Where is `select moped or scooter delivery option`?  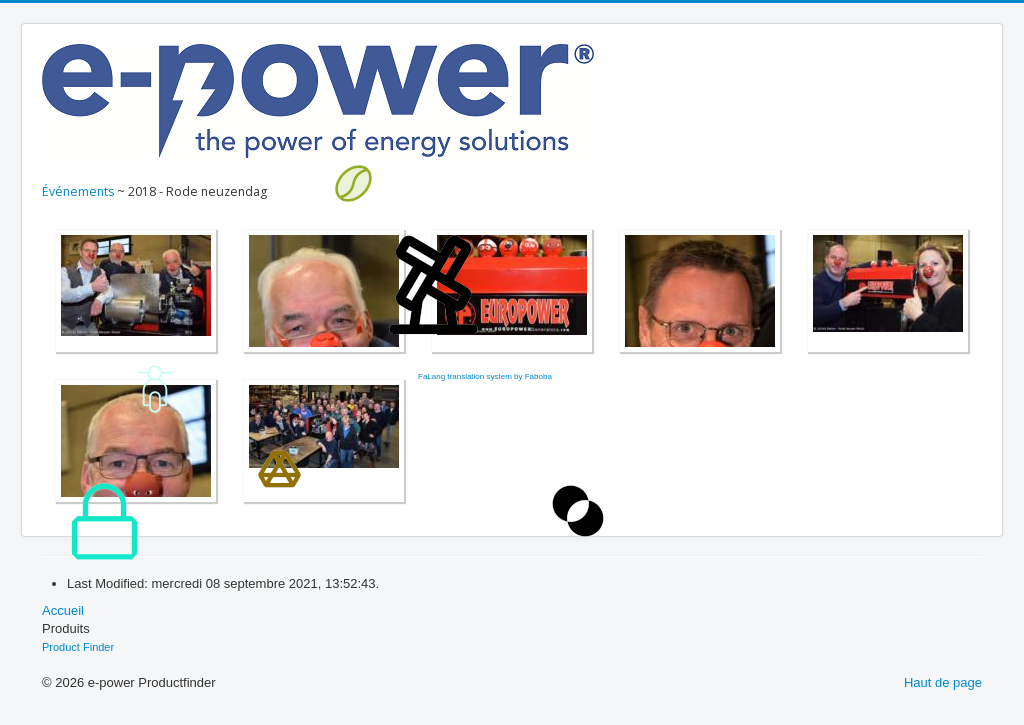
select moped or scooter delivery option is located at coordinates (155, 389).